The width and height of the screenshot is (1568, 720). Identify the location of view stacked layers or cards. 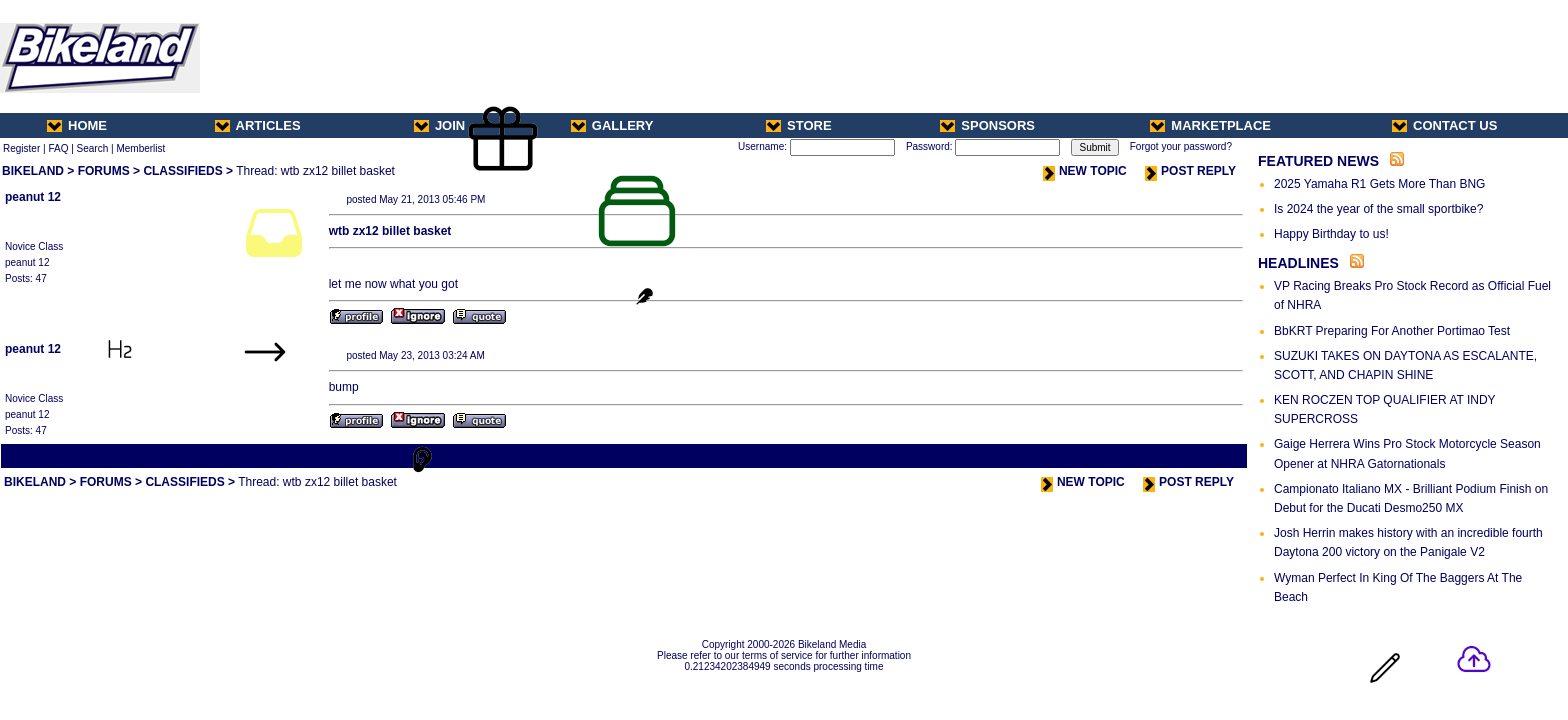
(637, 211).